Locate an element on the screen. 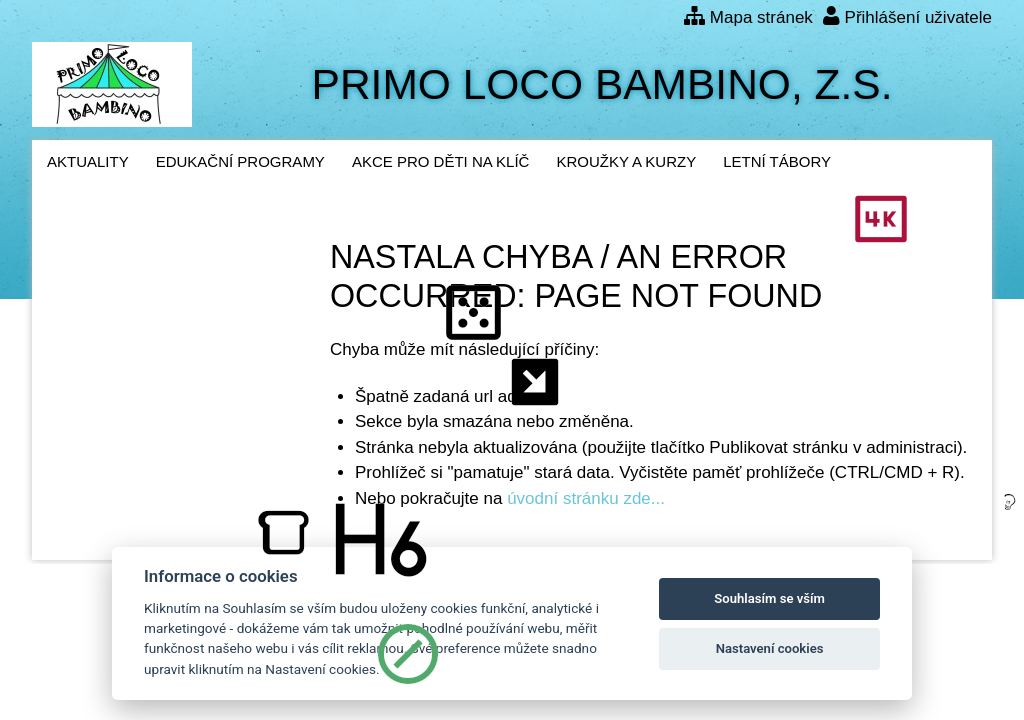  browse bakery or bread products is located at coordinates (283, 531).